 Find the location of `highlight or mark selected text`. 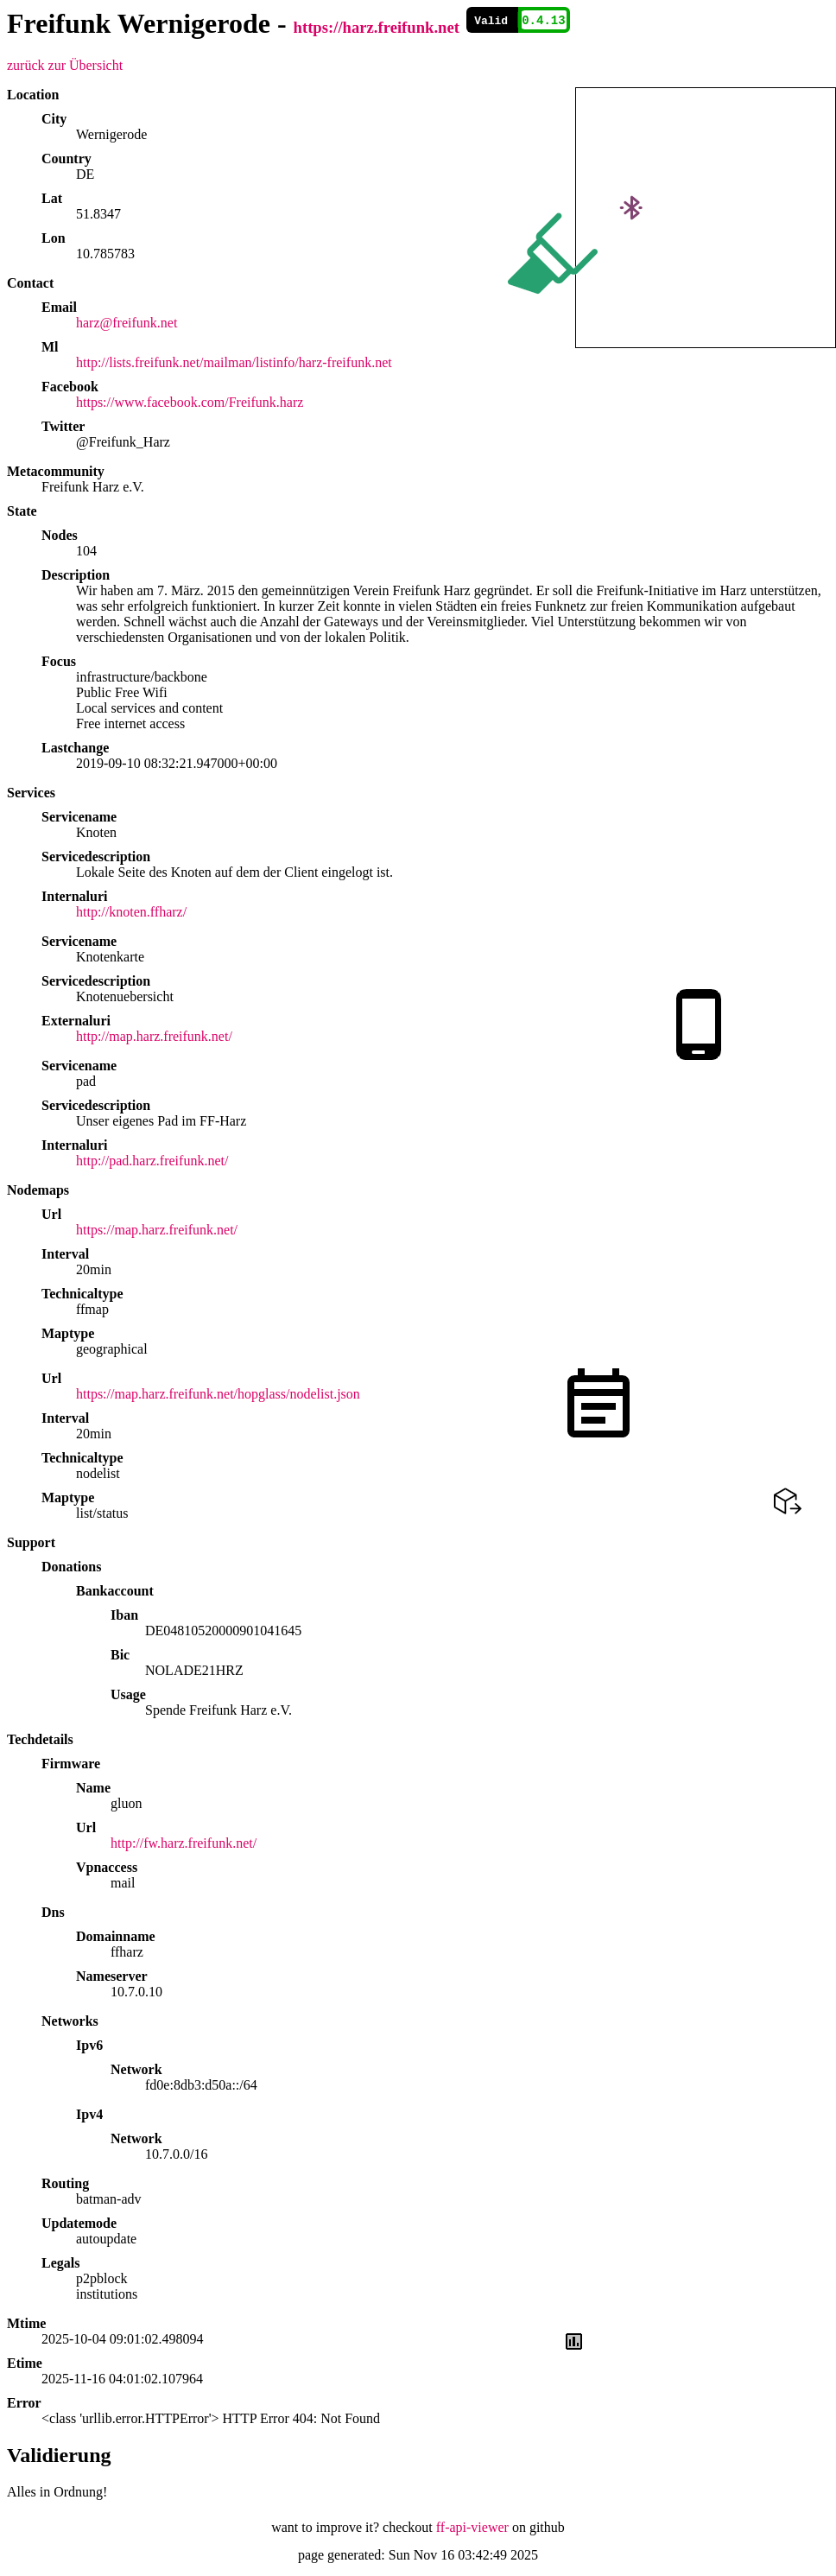

highlight or mark selected text is located at coordinates (549, 257).